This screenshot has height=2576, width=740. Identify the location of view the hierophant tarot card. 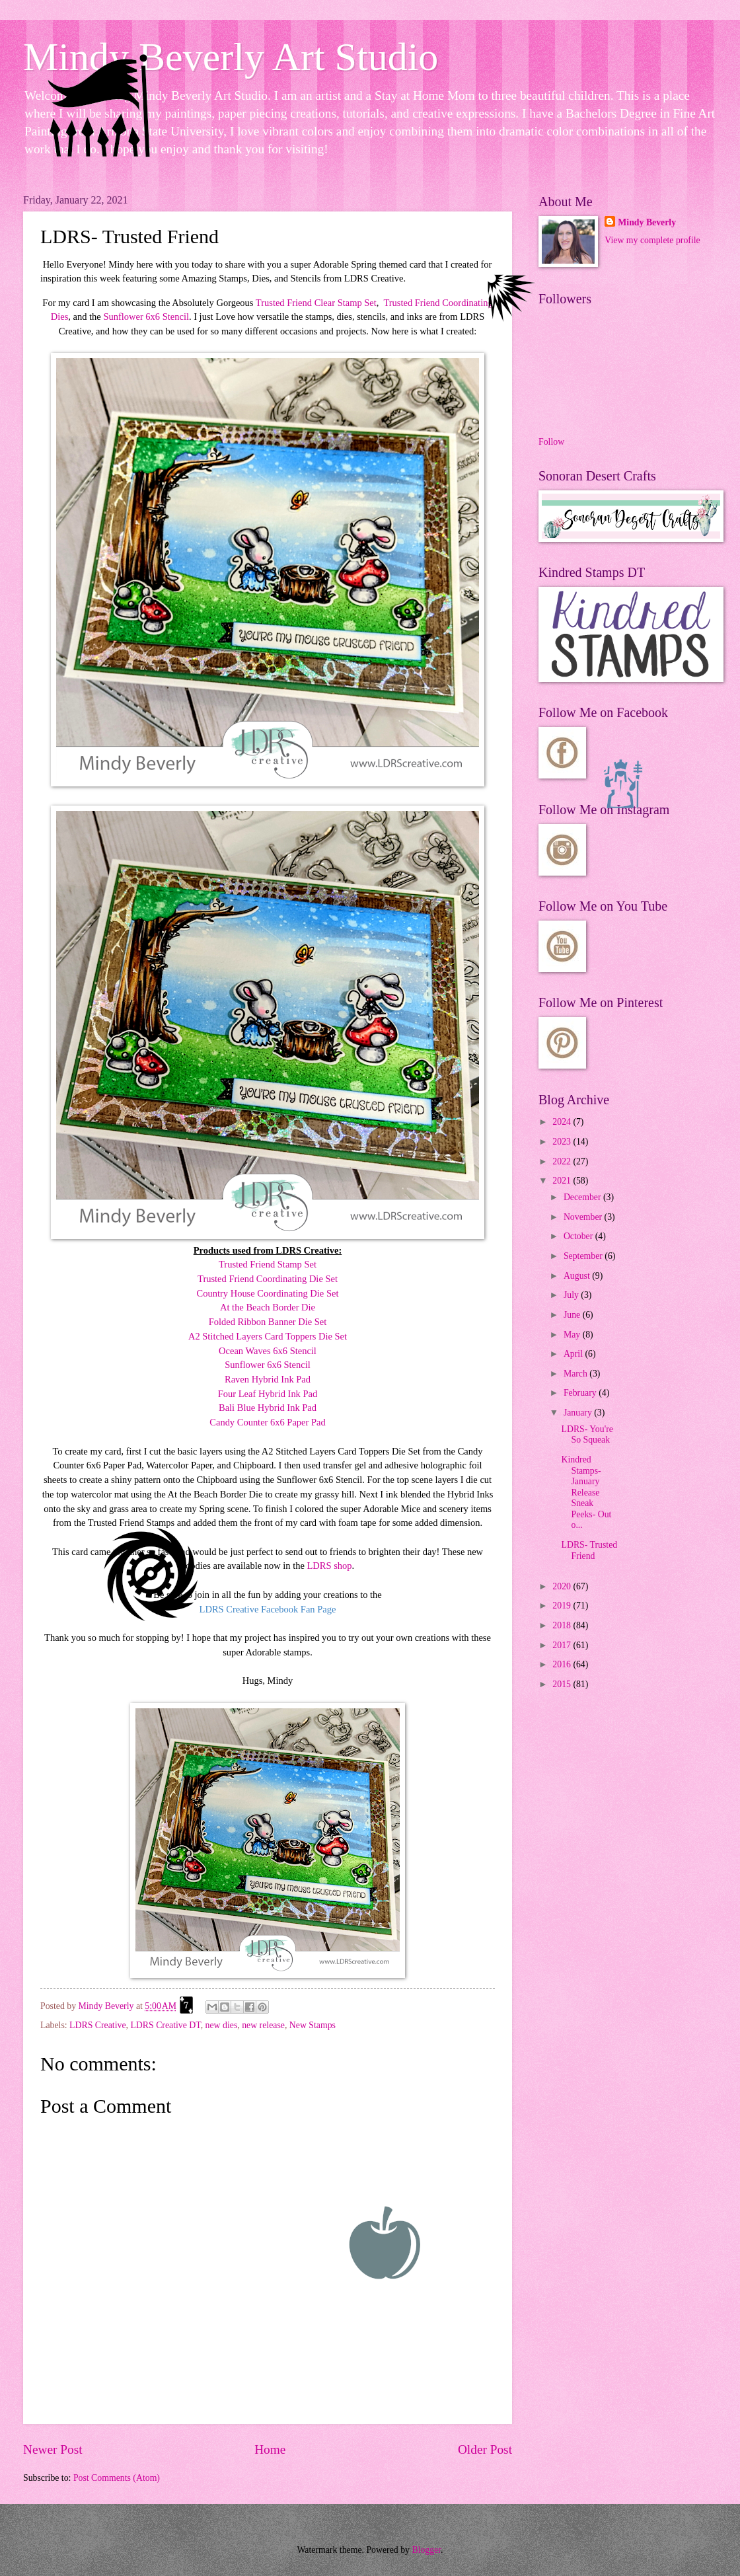
(623, 784).